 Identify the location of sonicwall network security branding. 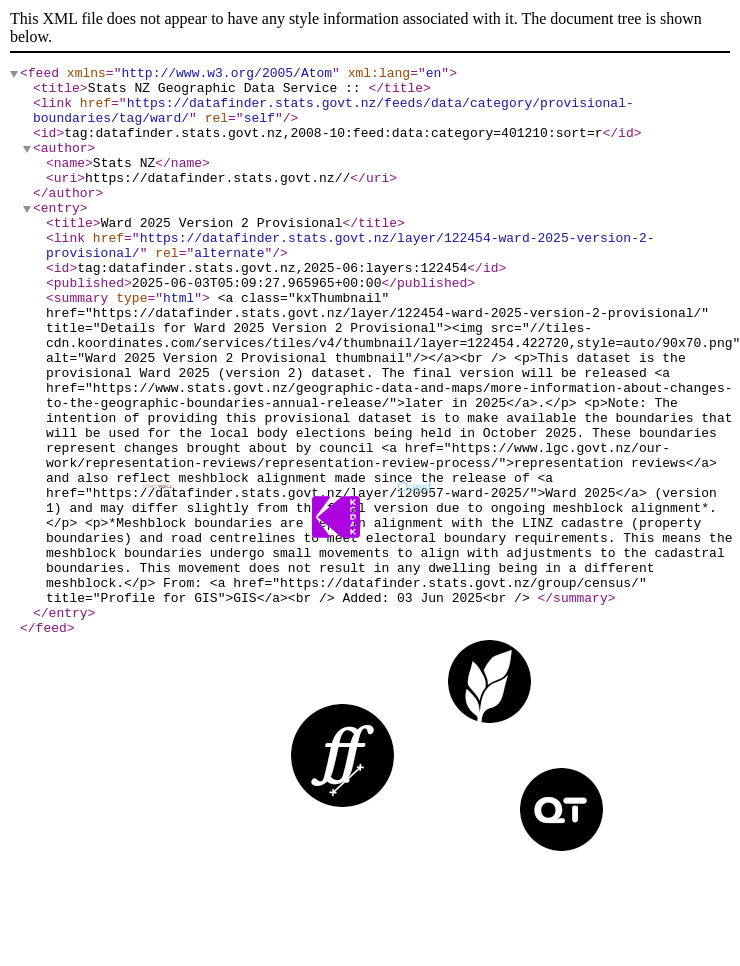
(158, 487).